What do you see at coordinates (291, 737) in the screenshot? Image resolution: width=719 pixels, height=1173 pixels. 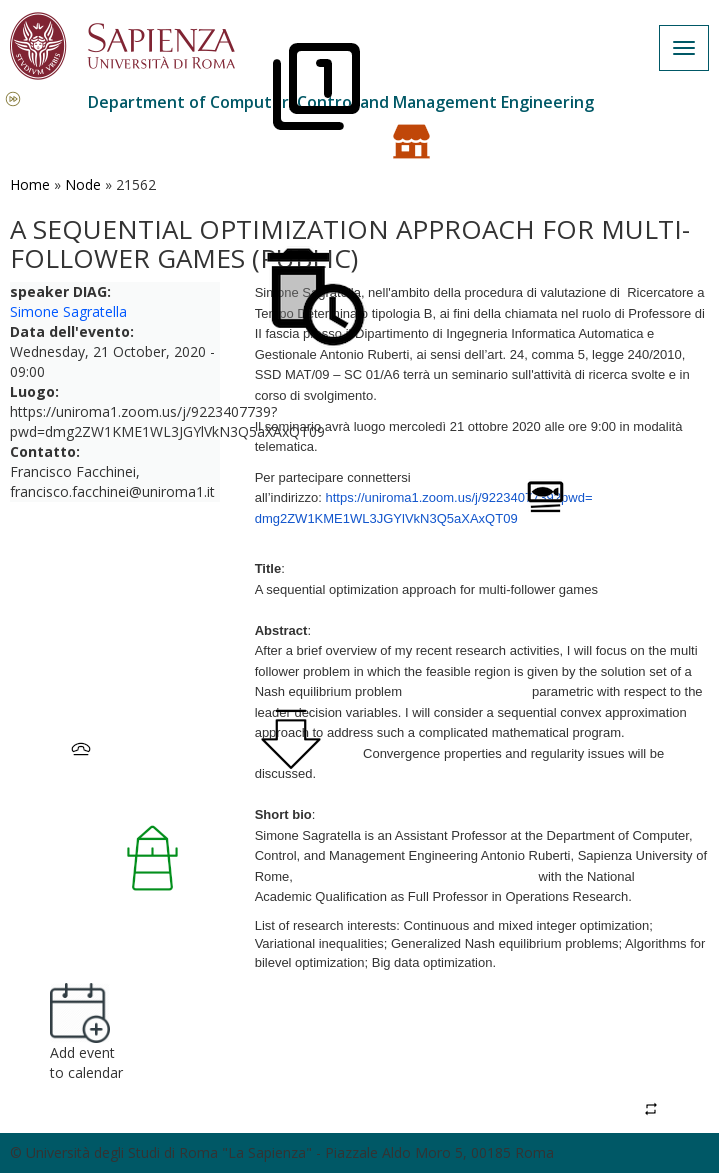 I see `download file or content` at bounding box center [291, 737].